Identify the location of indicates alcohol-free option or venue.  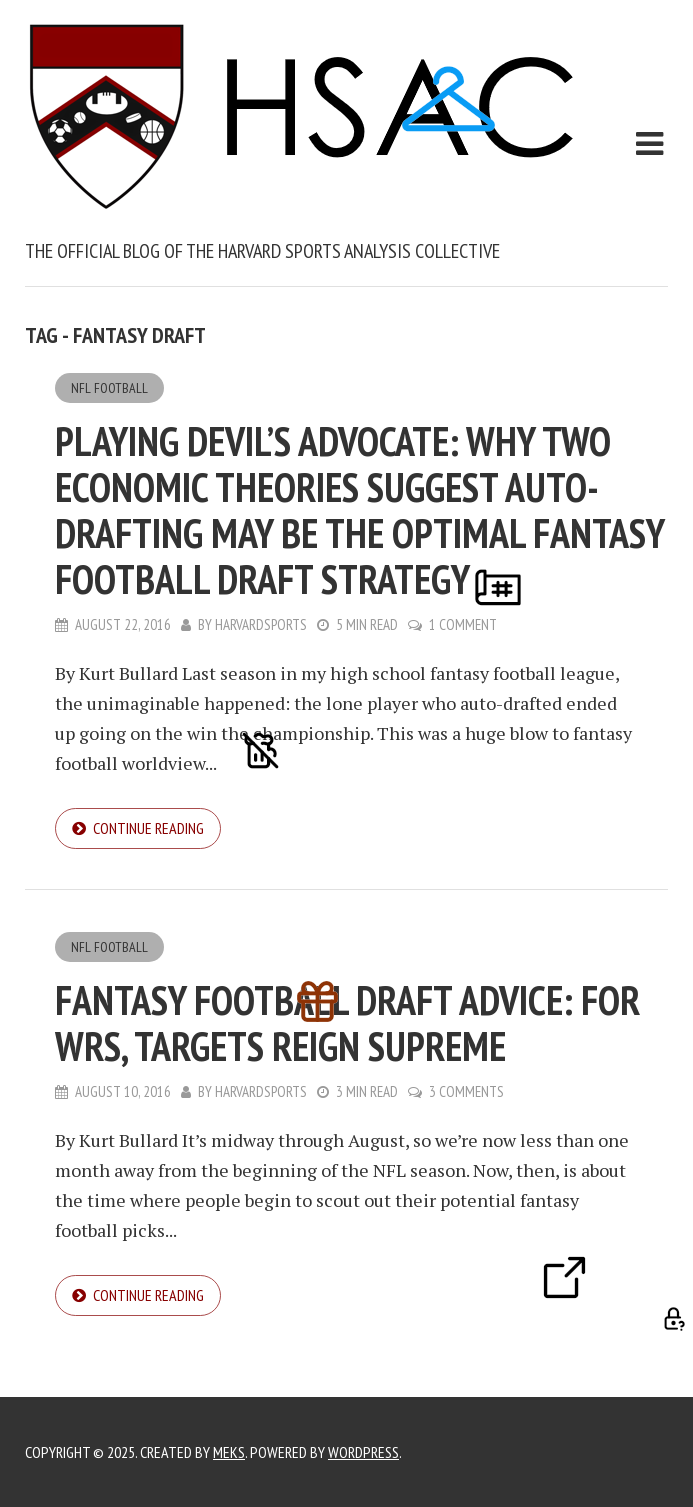
(260, 750).